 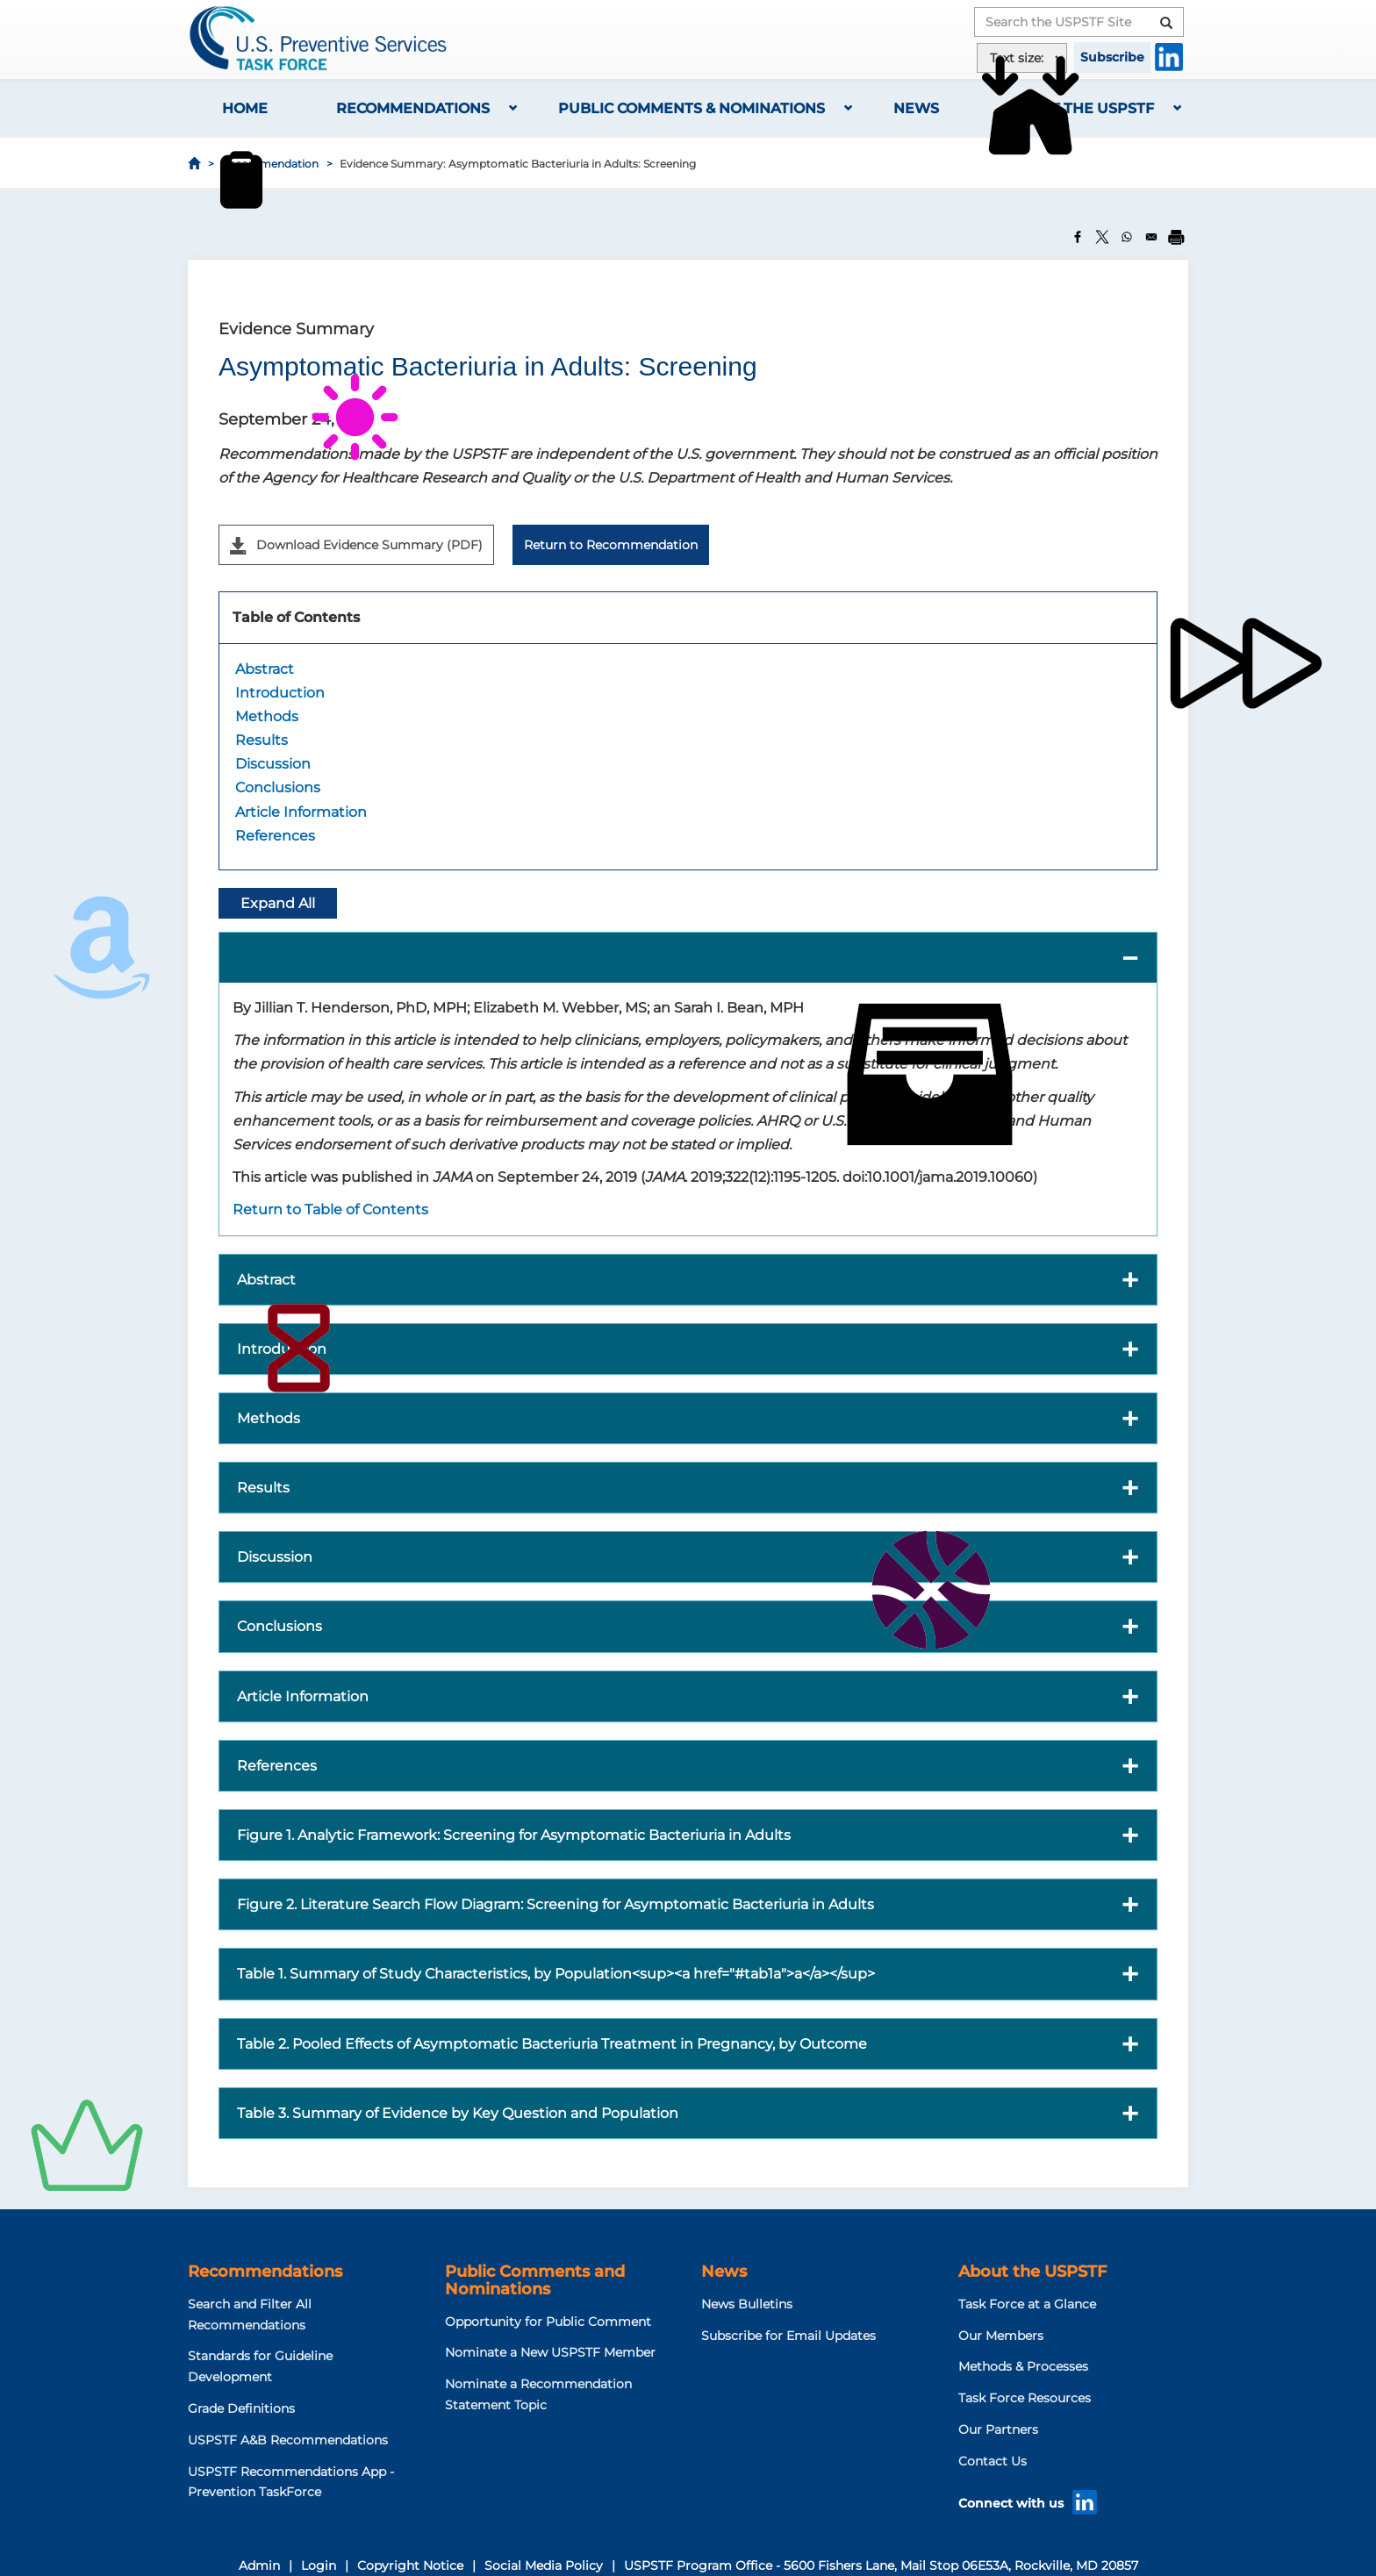 I want to click on view clipboard contents, so click(x=241, y=180).